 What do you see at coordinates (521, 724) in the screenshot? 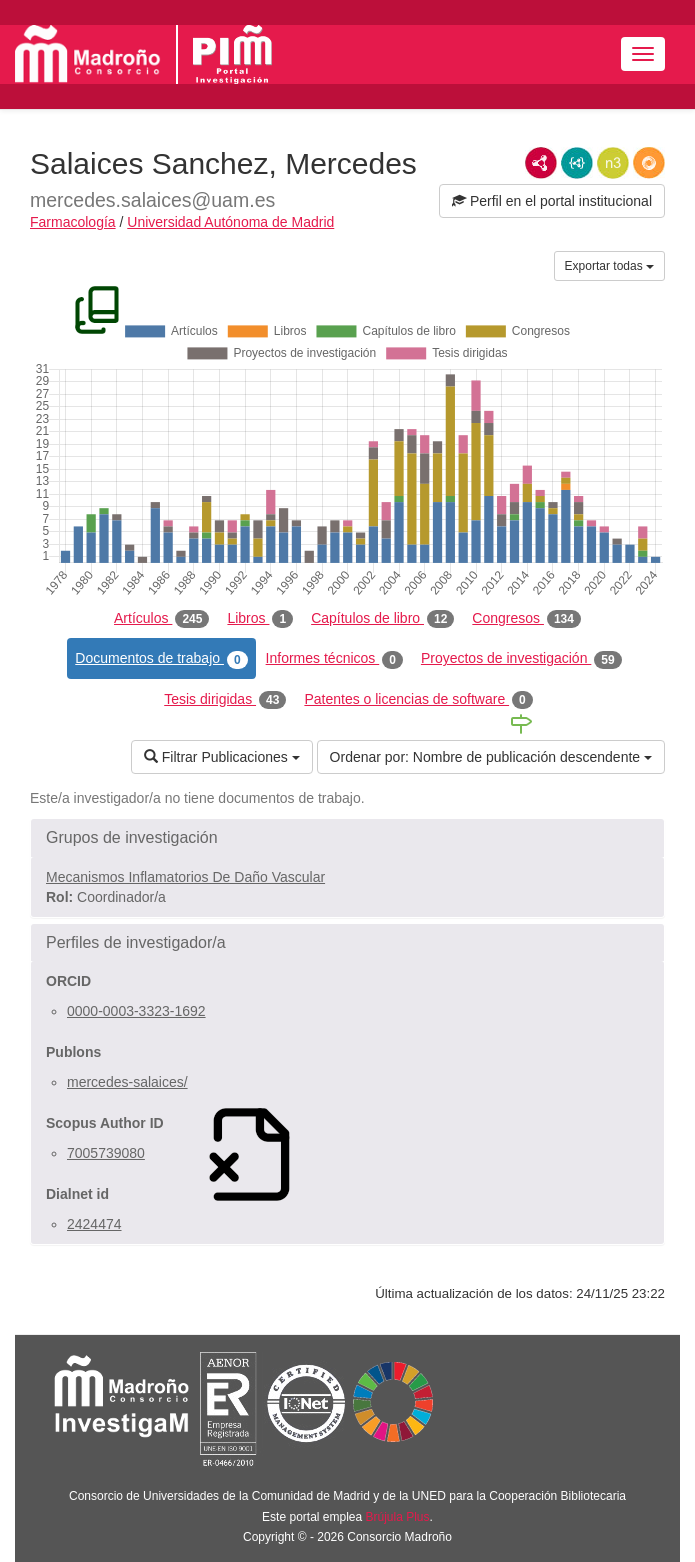
I see `navigate to project milestones` at bounding box center [521, 724].